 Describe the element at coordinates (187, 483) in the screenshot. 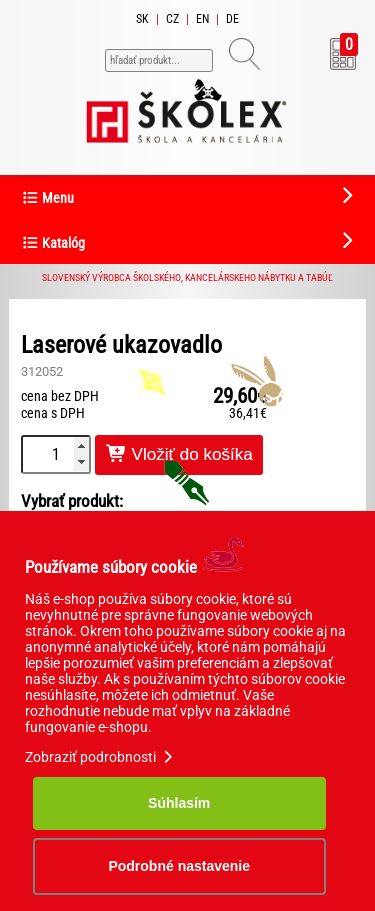

I see `compose a new document or note` at that location.